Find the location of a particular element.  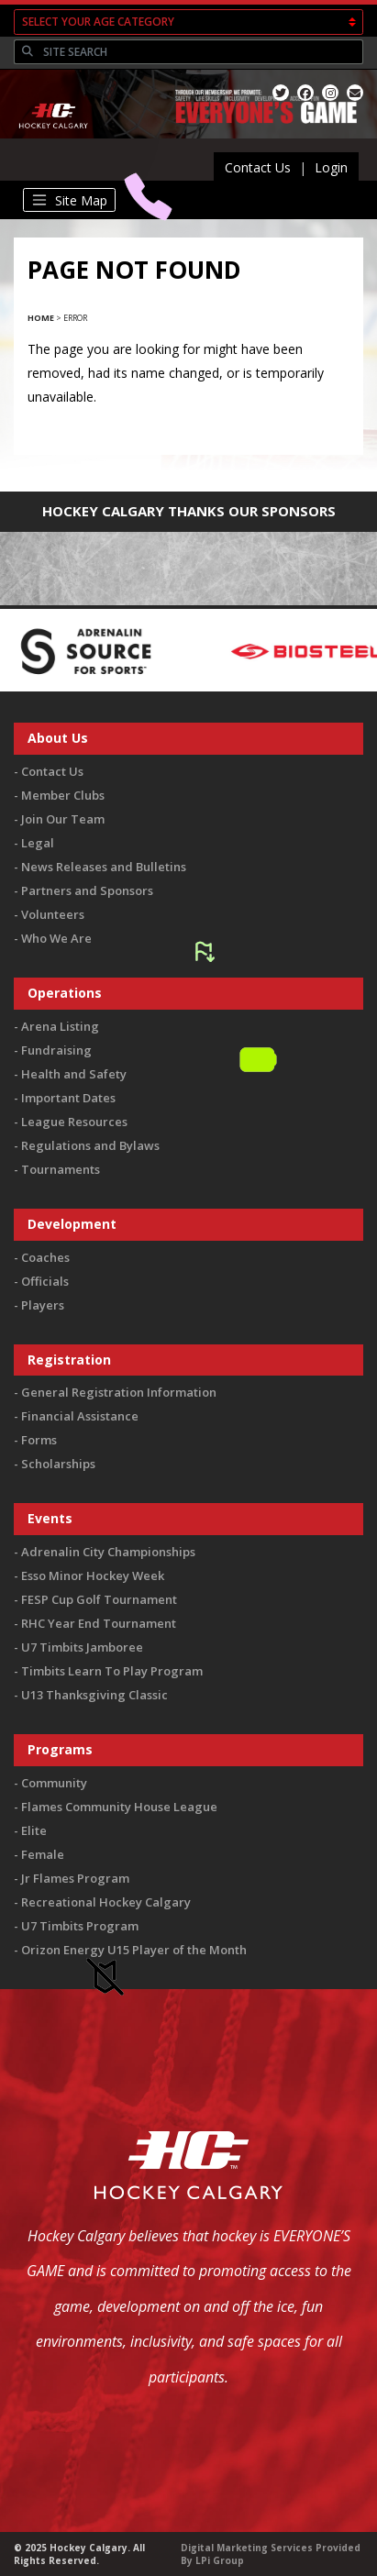

disable badge notifications is located at coordinates (105, 1976).